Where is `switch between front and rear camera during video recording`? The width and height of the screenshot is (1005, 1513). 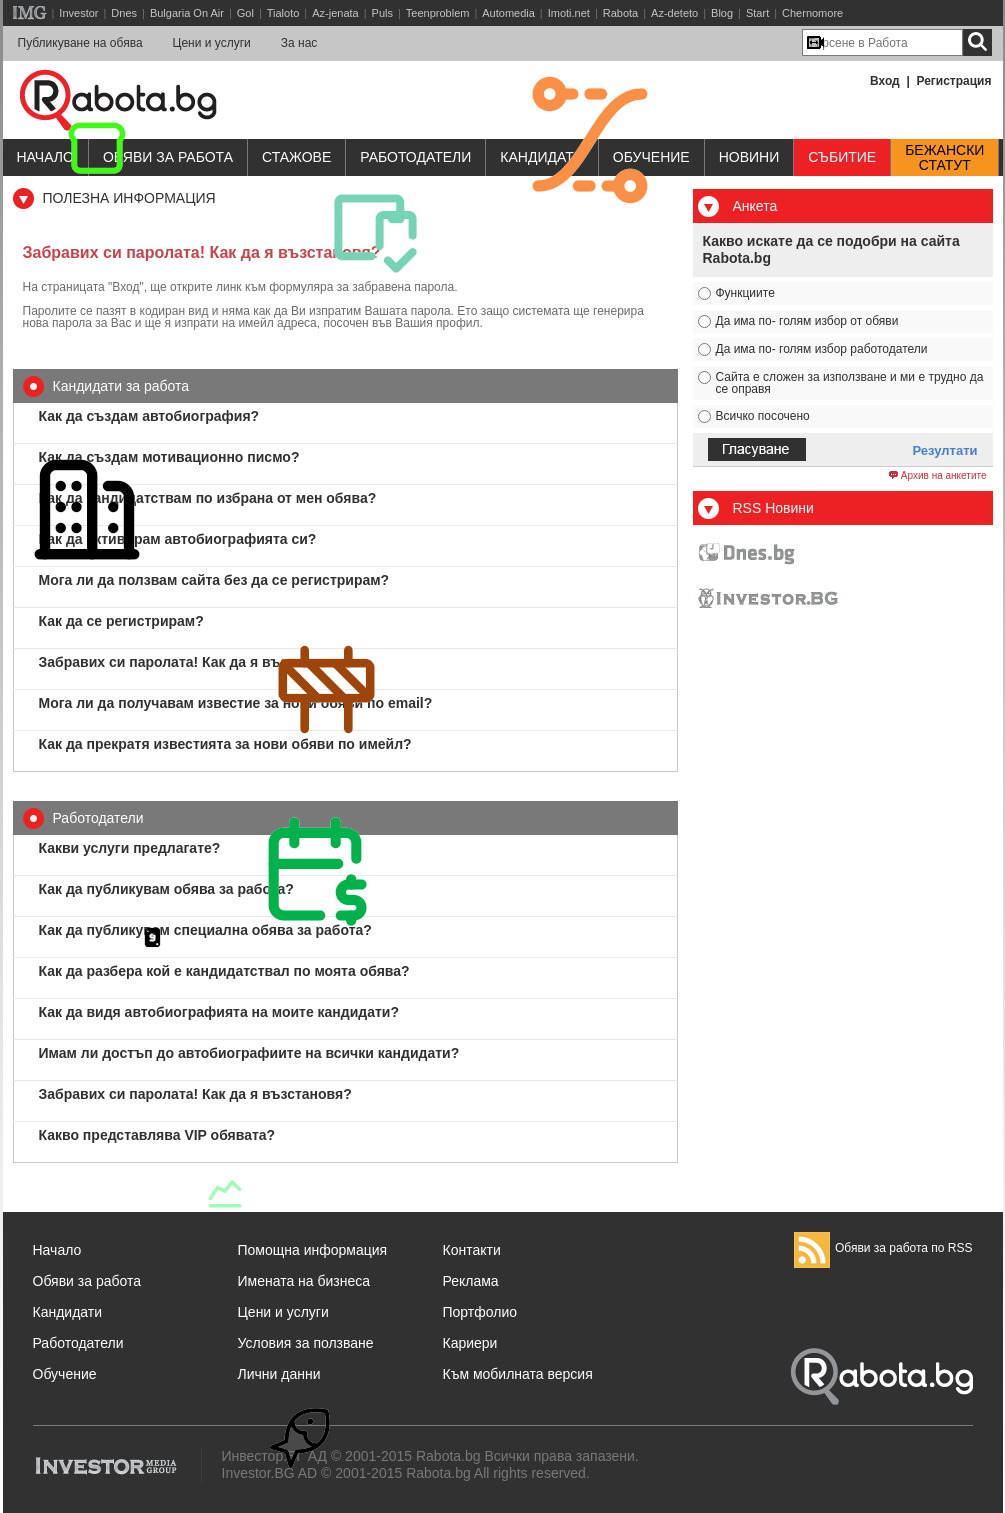
switch between front and rear camera during video recording is located at coordinates (815, 42).